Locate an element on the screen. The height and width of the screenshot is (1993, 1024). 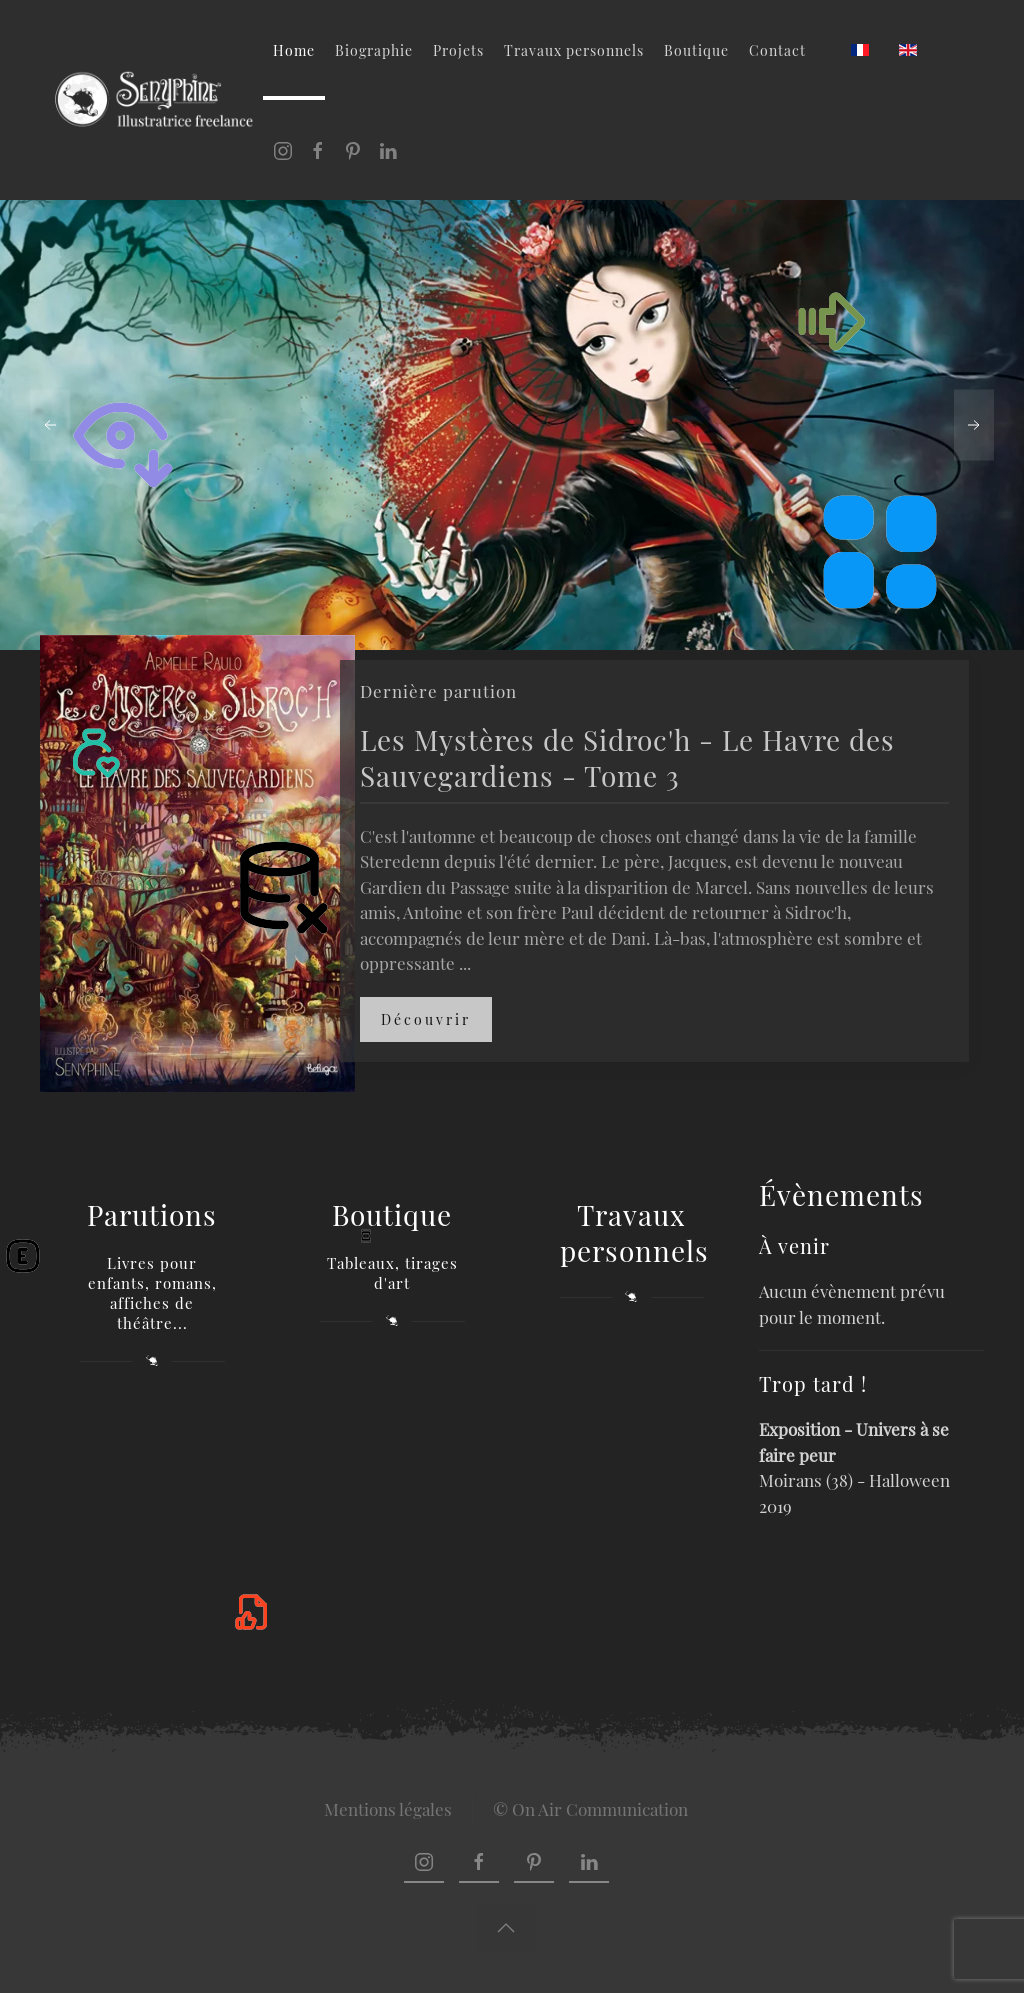
like or approve a document is located at coordinates (253, 1612).